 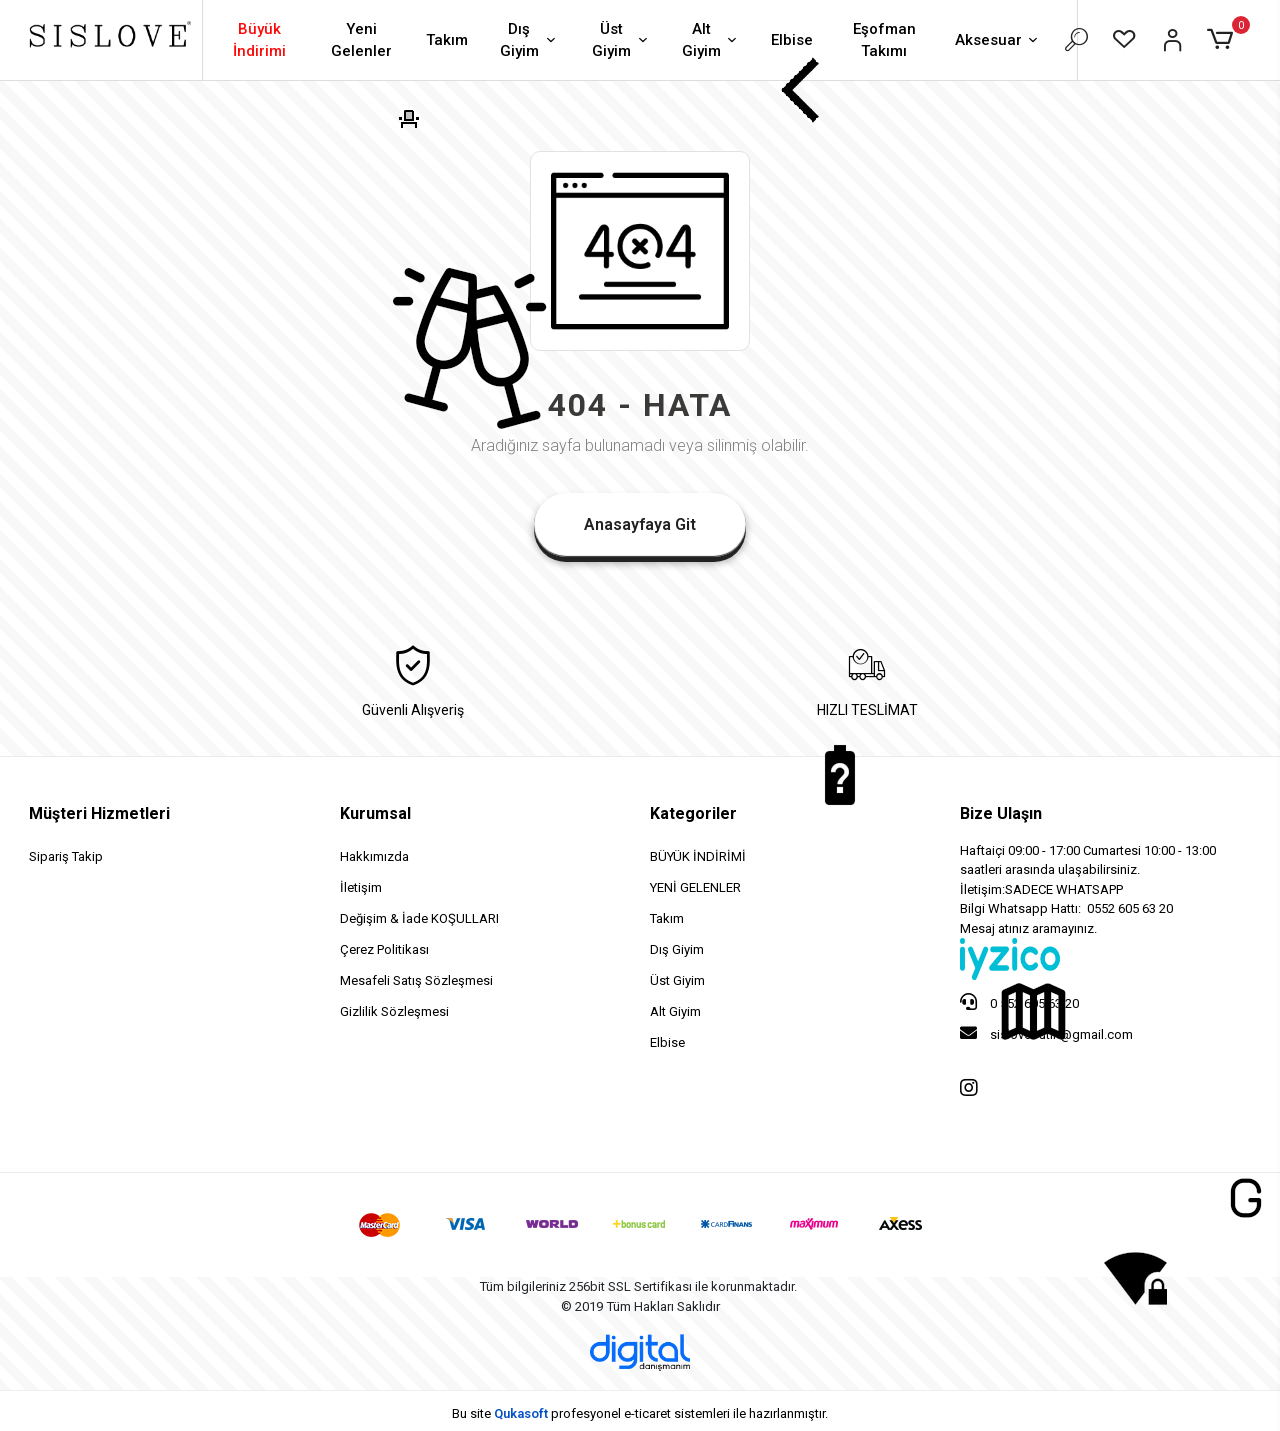 I want to click on view or select your seat assignment, so click(x=409, y=119).